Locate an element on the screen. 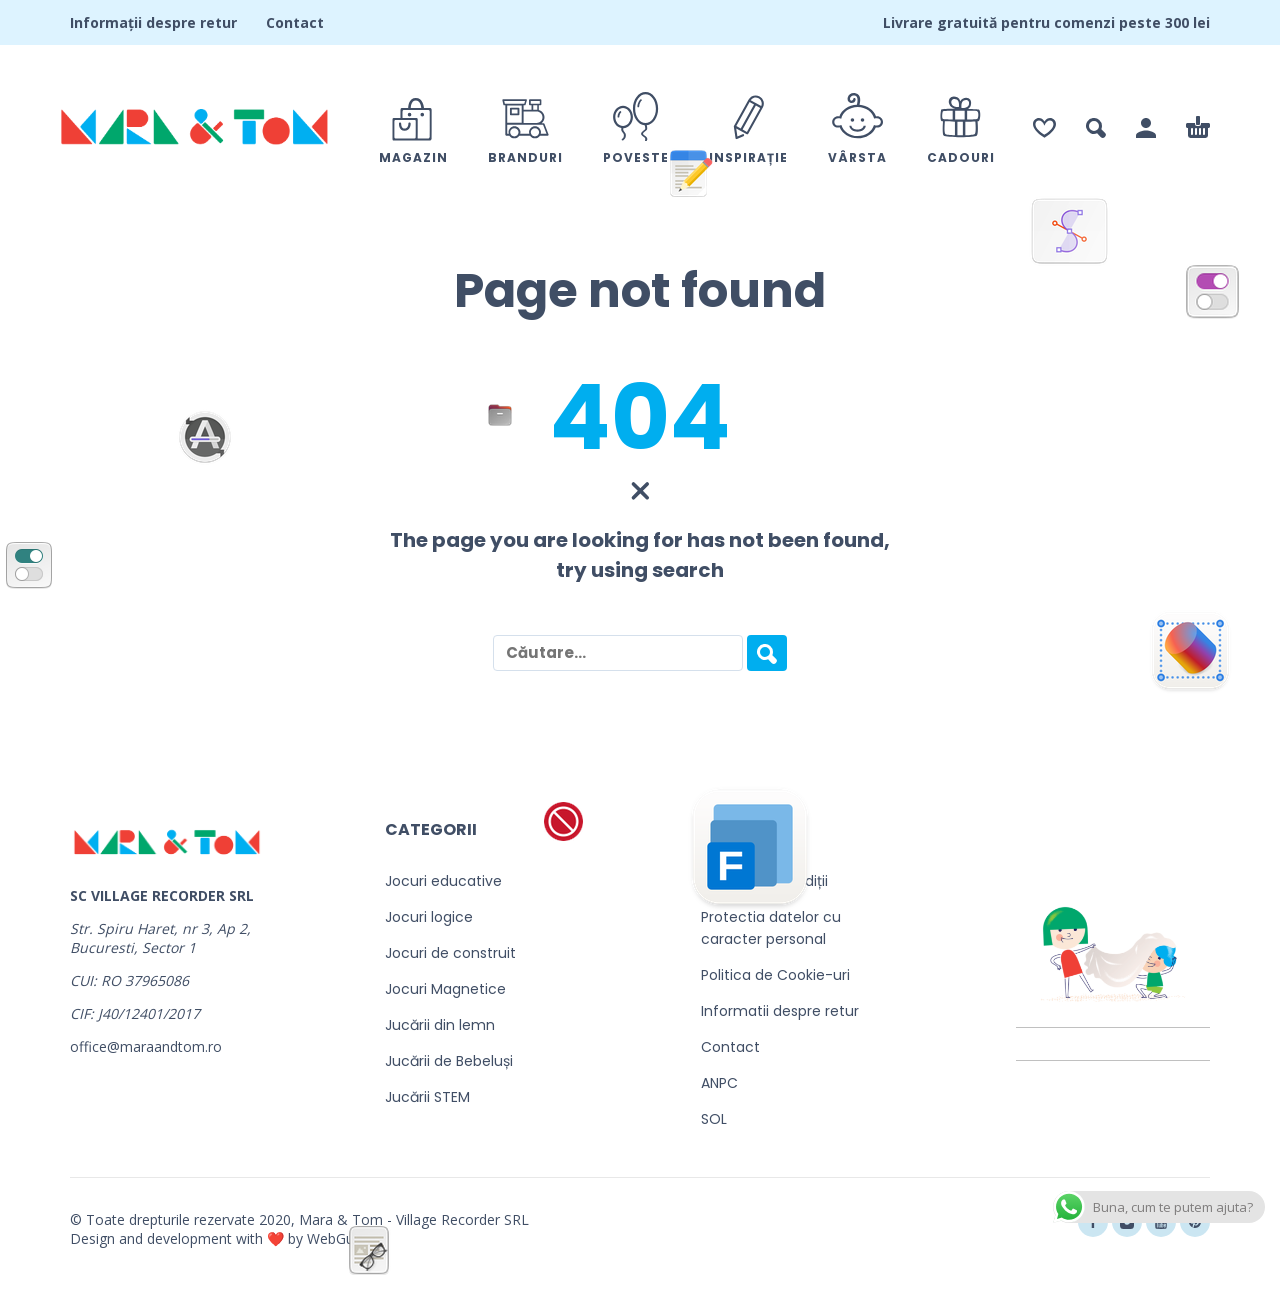 The width and height of the screenshot is (1280, 1298). open exhibit app for 3d model viewing is located at coordinates (1190, 650).